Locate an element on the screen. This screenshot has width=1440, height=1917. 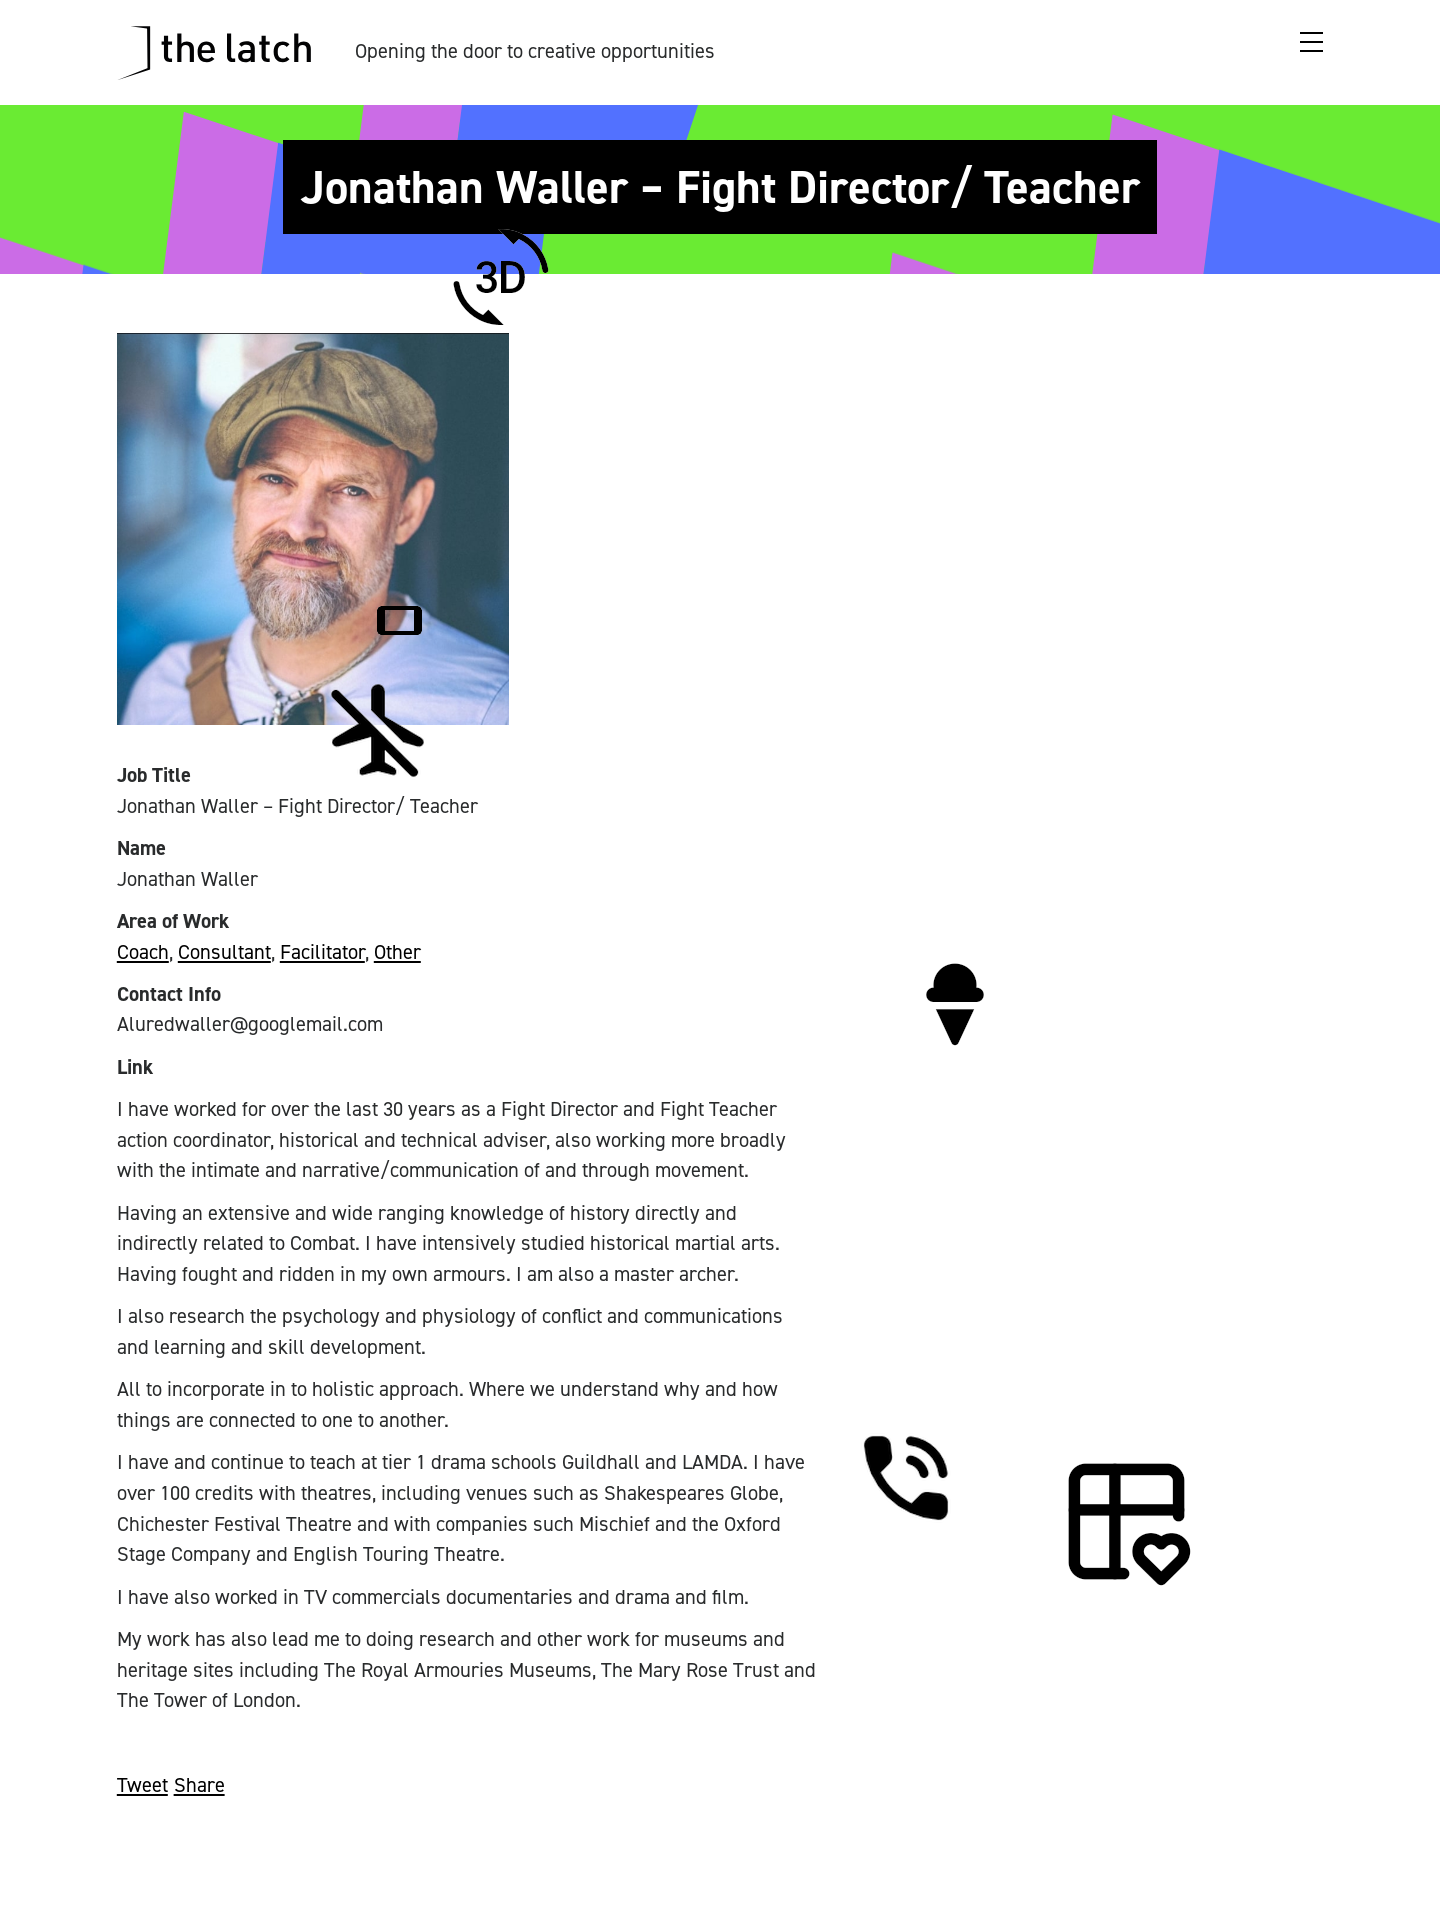
indicates an active phone call in progress is located at coordinates (906, 1478).